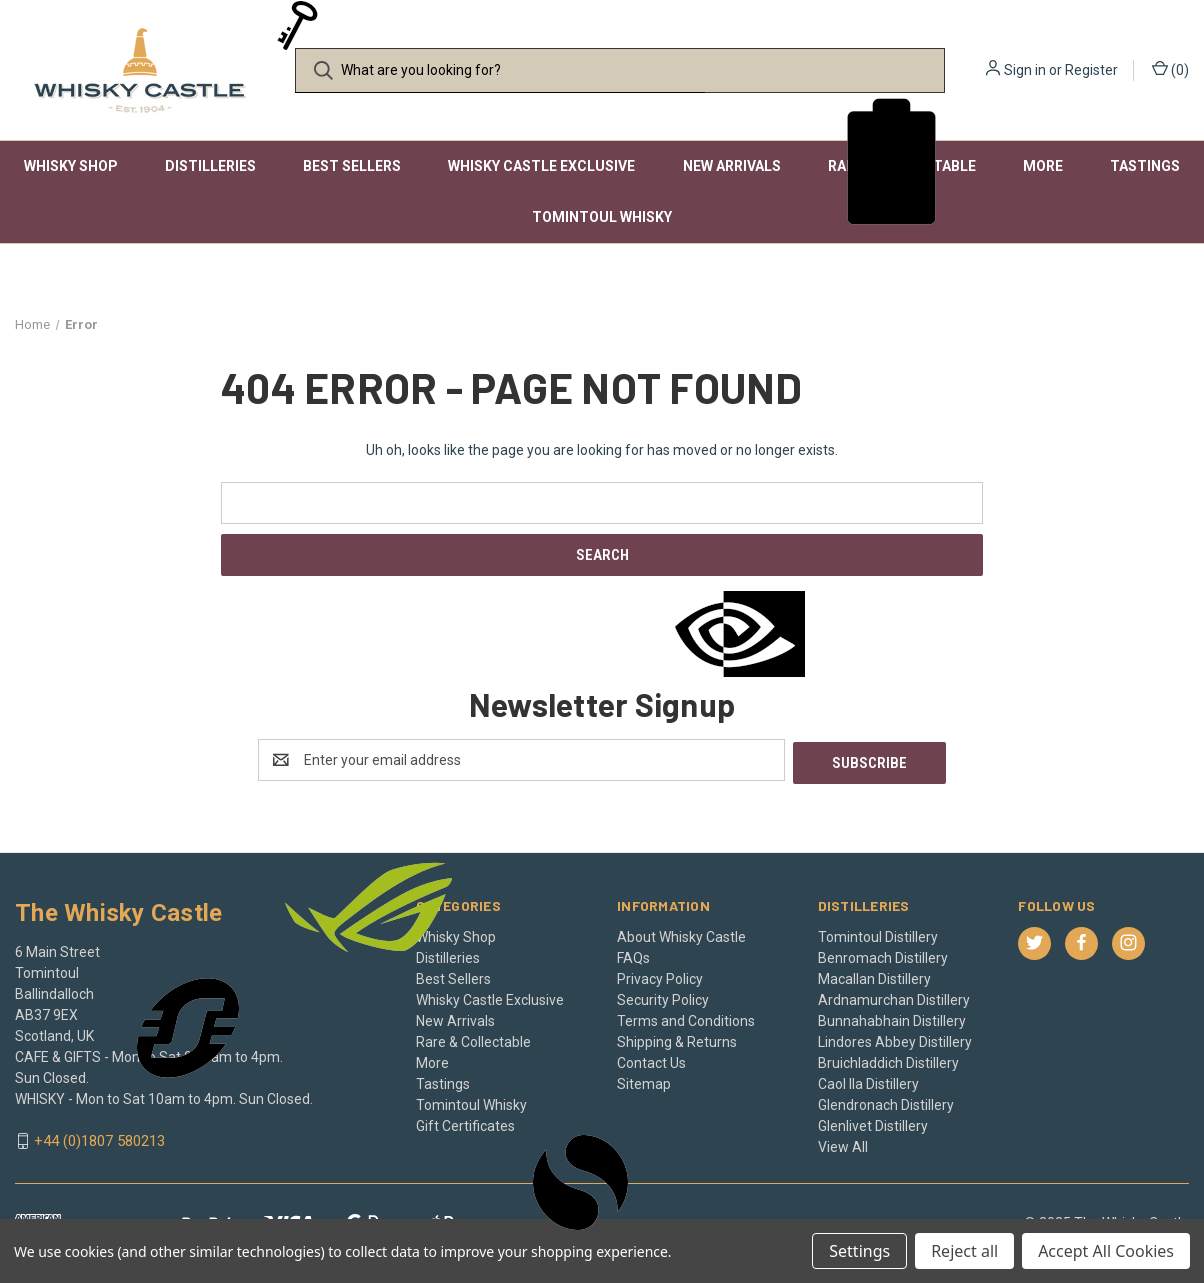 Image resolution: width=1204 pixels, height=1283 pixels. What do you see at coordinates (740, 634) in the screenshot?
I see `nvidia brand logo` at bounding box center [740, 634].